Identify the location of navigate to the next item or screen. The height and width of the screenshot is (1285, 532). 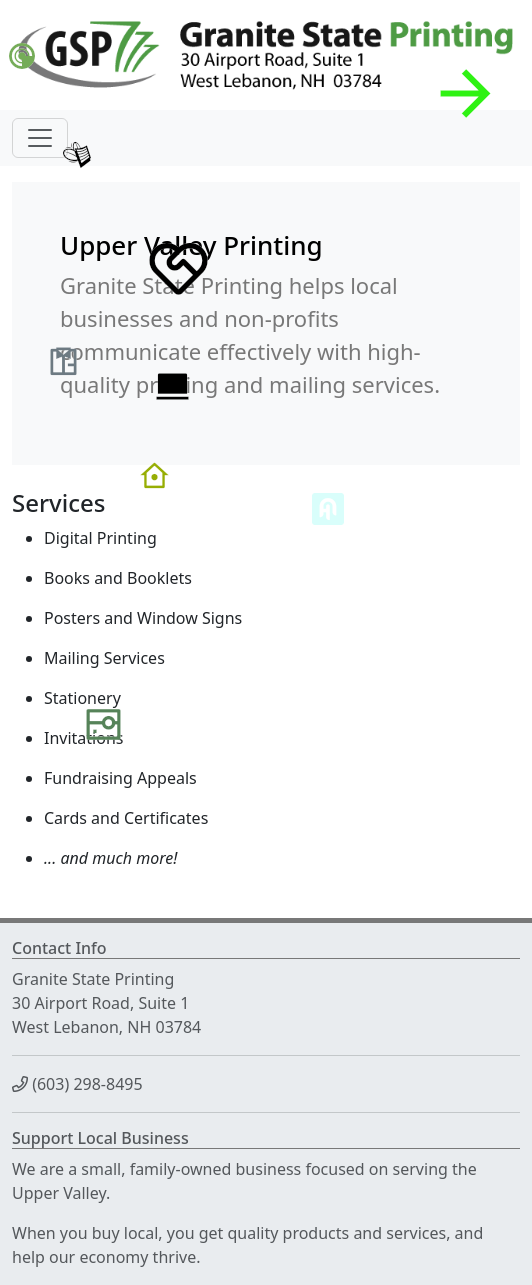
(465, 93).